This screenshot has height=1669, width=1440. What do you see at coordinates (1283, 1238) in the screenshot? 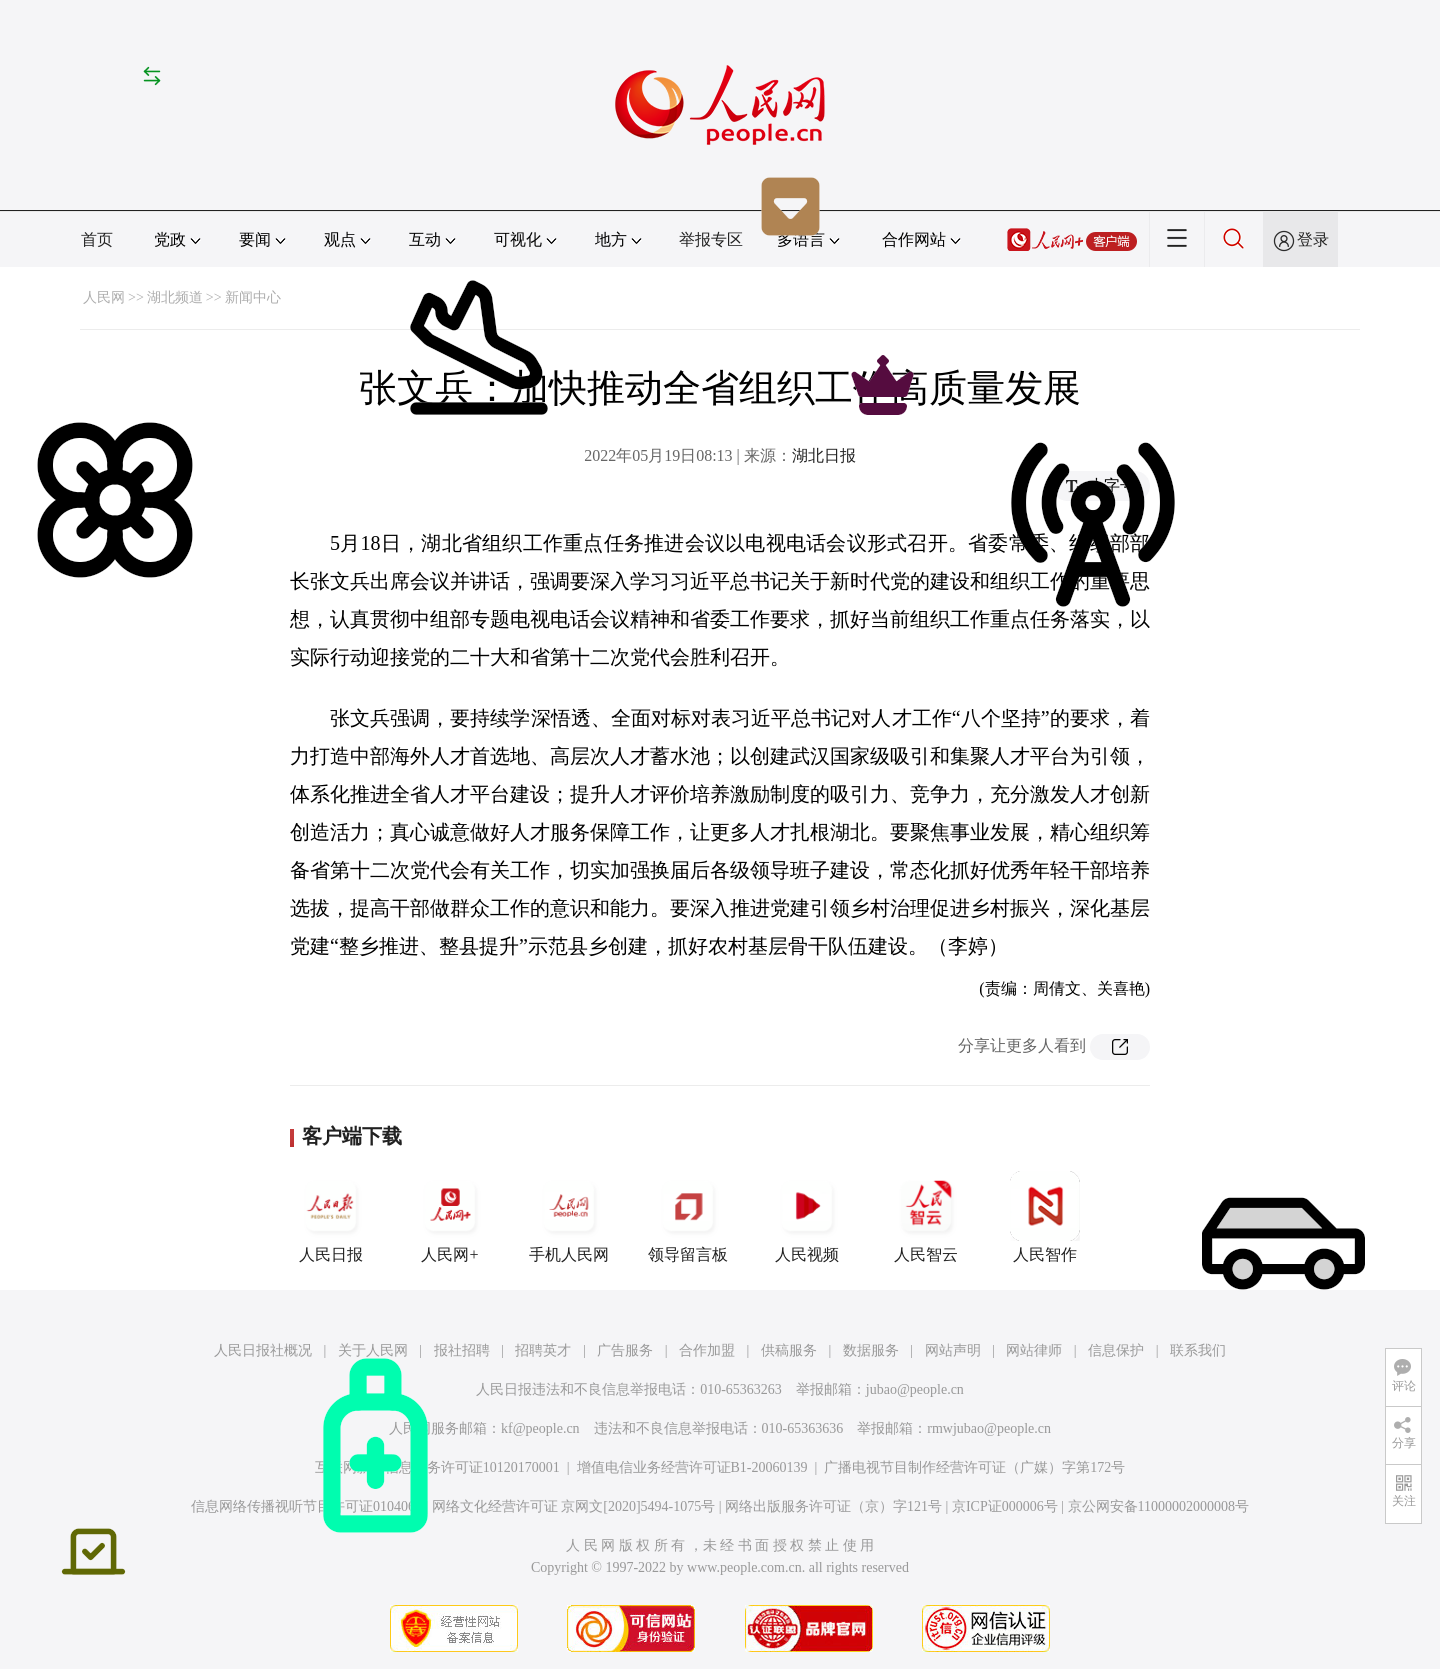
I see `access vehicle or car settings` at bounding box center [1283, 1238].